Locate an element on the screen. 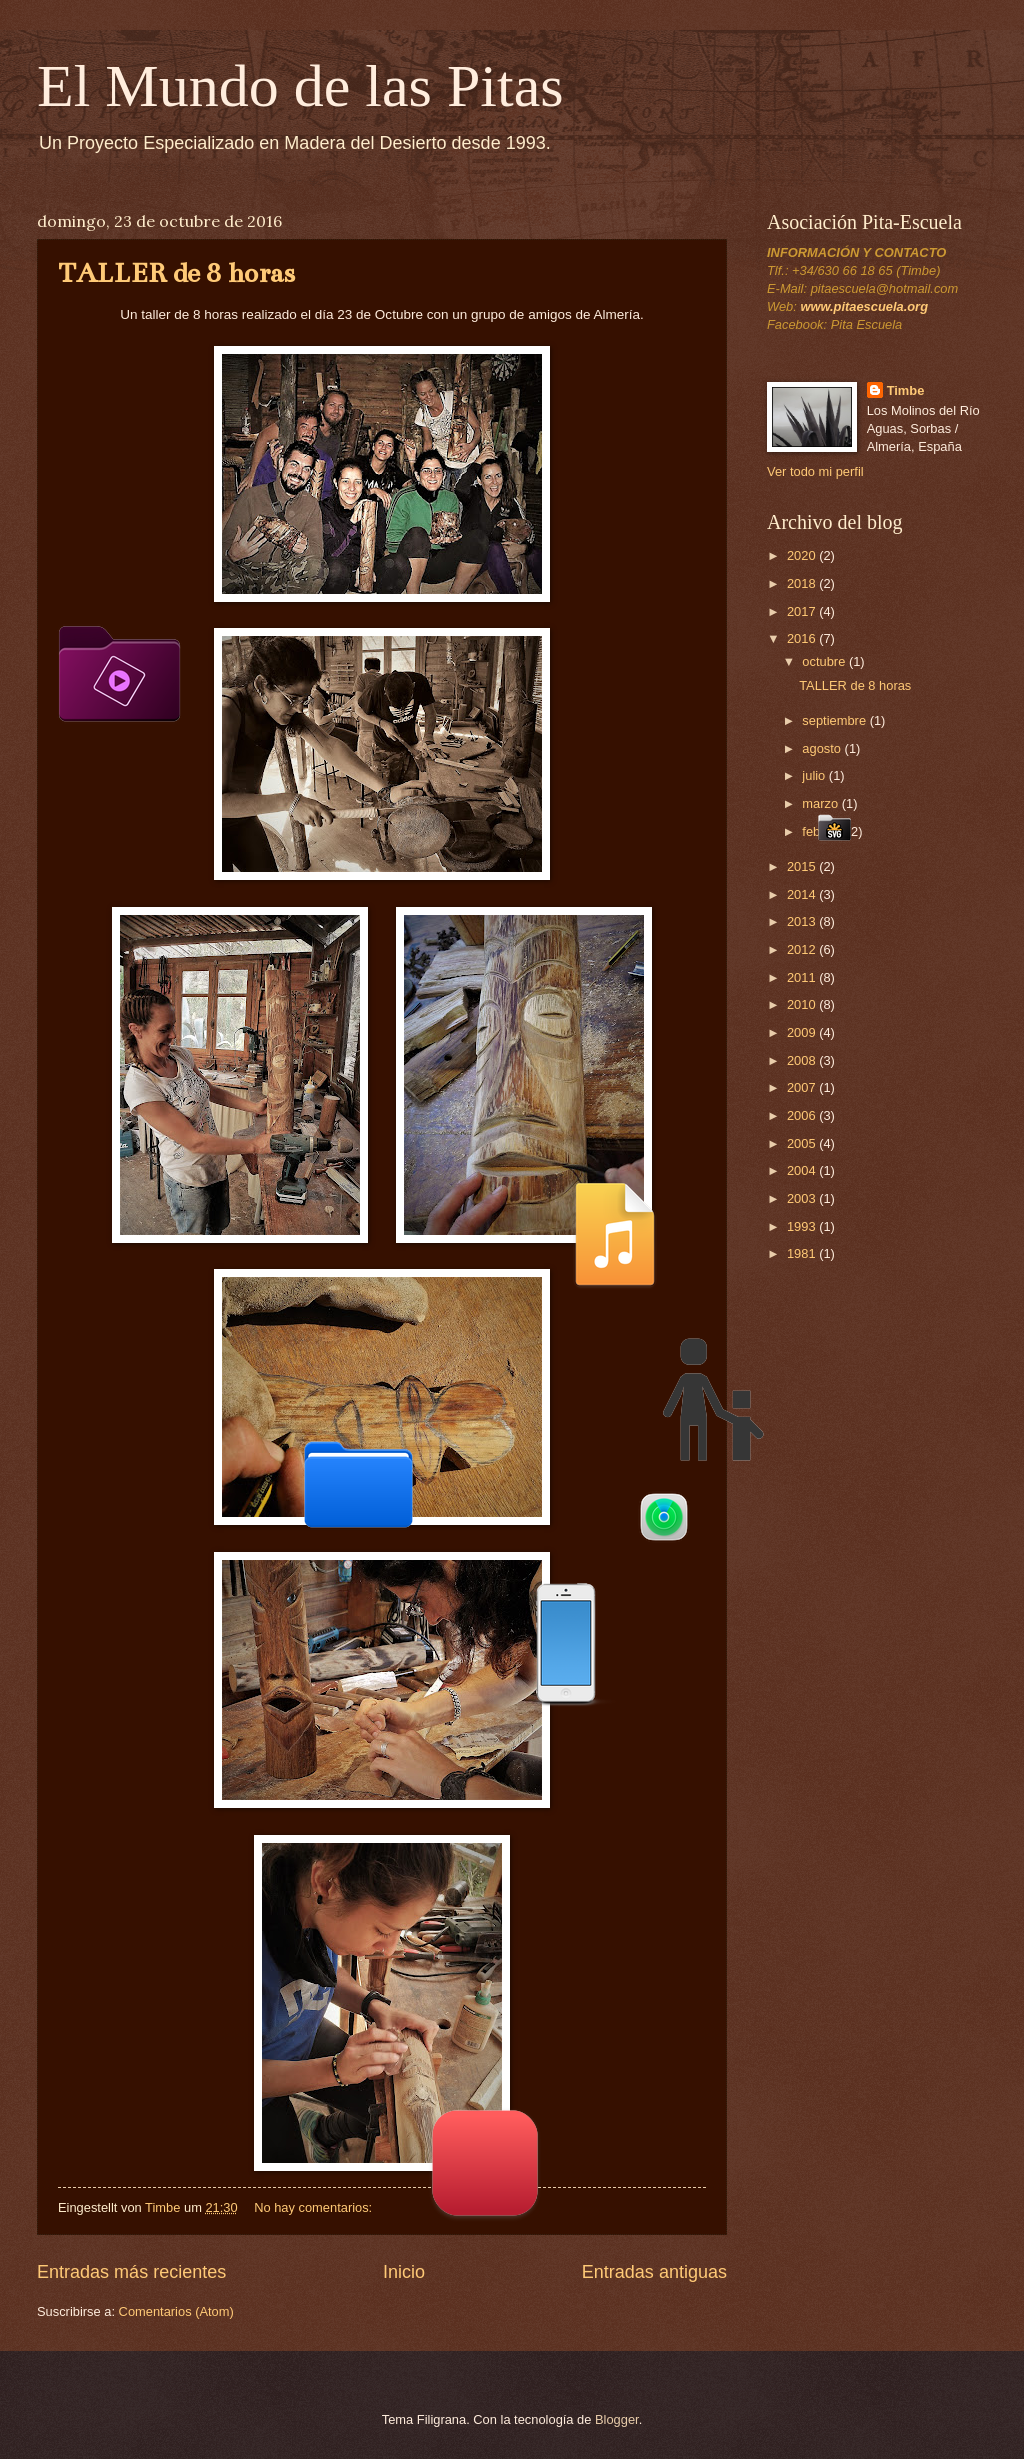 The width and height of the screenshot is (1024, 2459). blank app icon template for customization is located at coordinates (485, 2163).